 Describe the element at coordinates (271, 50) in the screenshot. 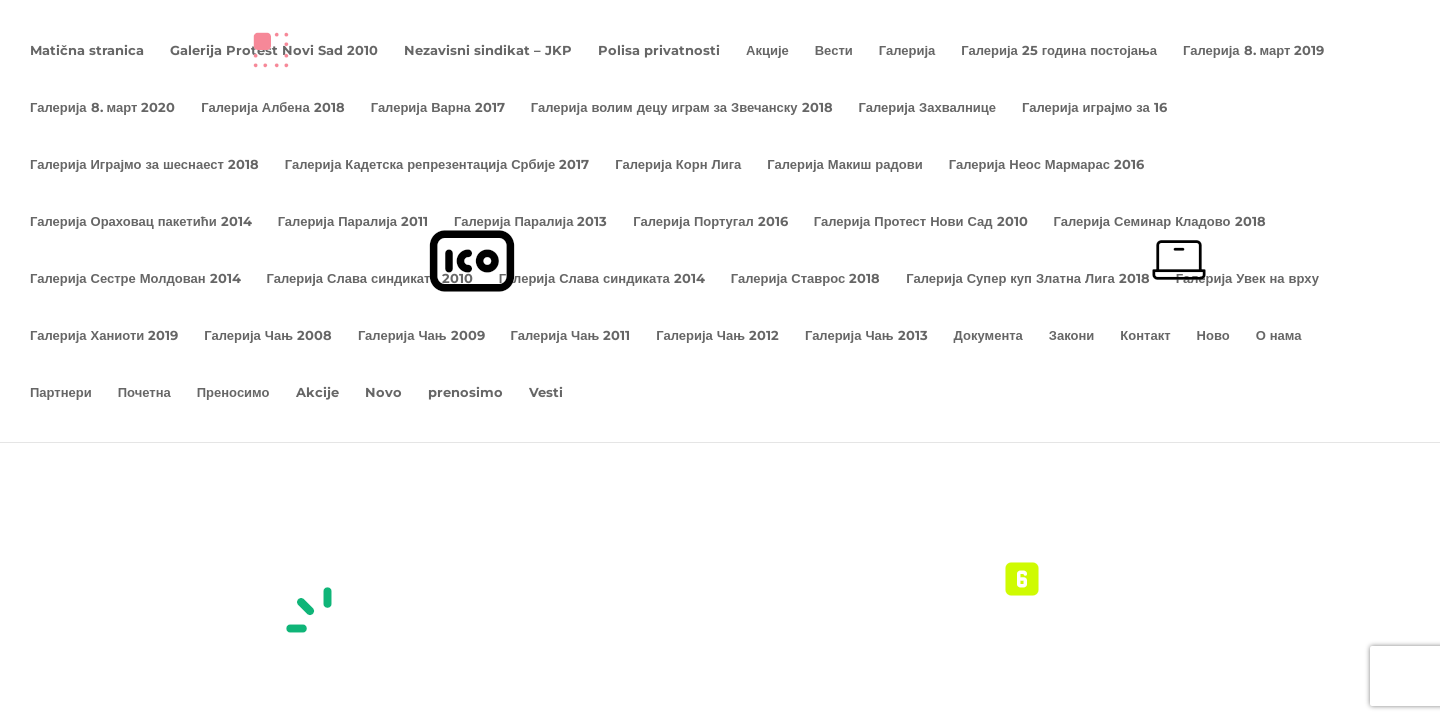

I see `align content to top-left corner` at that location.